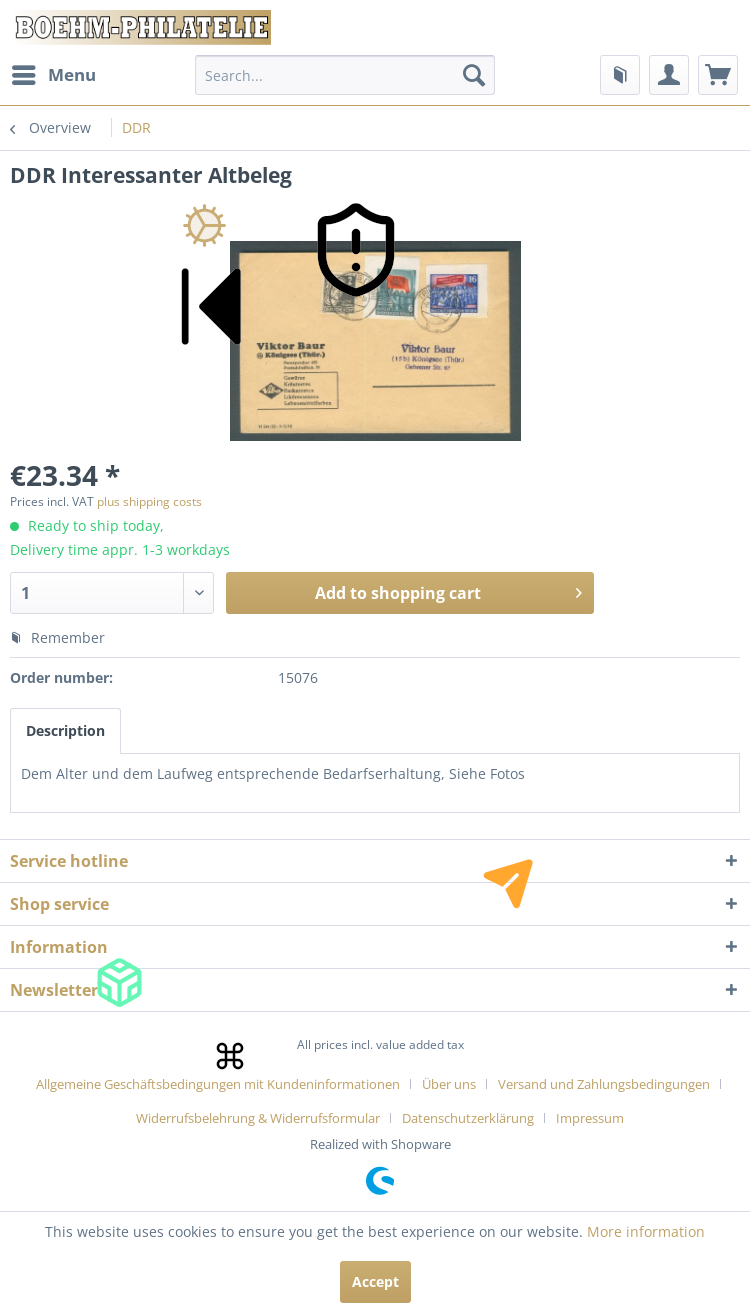 The image size is (750, 1313). I want to click on go to previous track or beginning, so click(209, 306).